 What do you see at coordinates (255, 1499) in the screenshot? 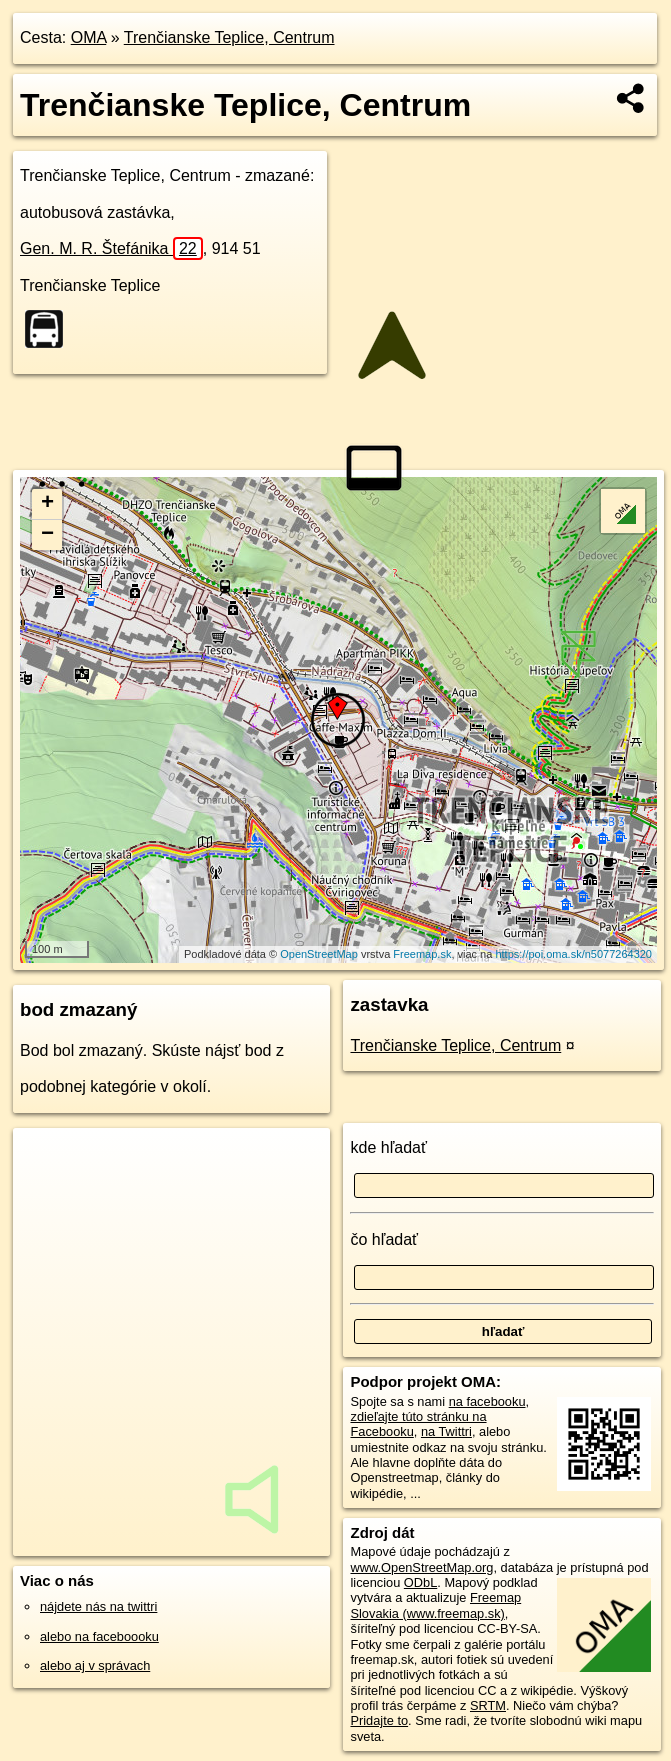
I see `mute or unmute audio` at bounding box center [255, 1499].